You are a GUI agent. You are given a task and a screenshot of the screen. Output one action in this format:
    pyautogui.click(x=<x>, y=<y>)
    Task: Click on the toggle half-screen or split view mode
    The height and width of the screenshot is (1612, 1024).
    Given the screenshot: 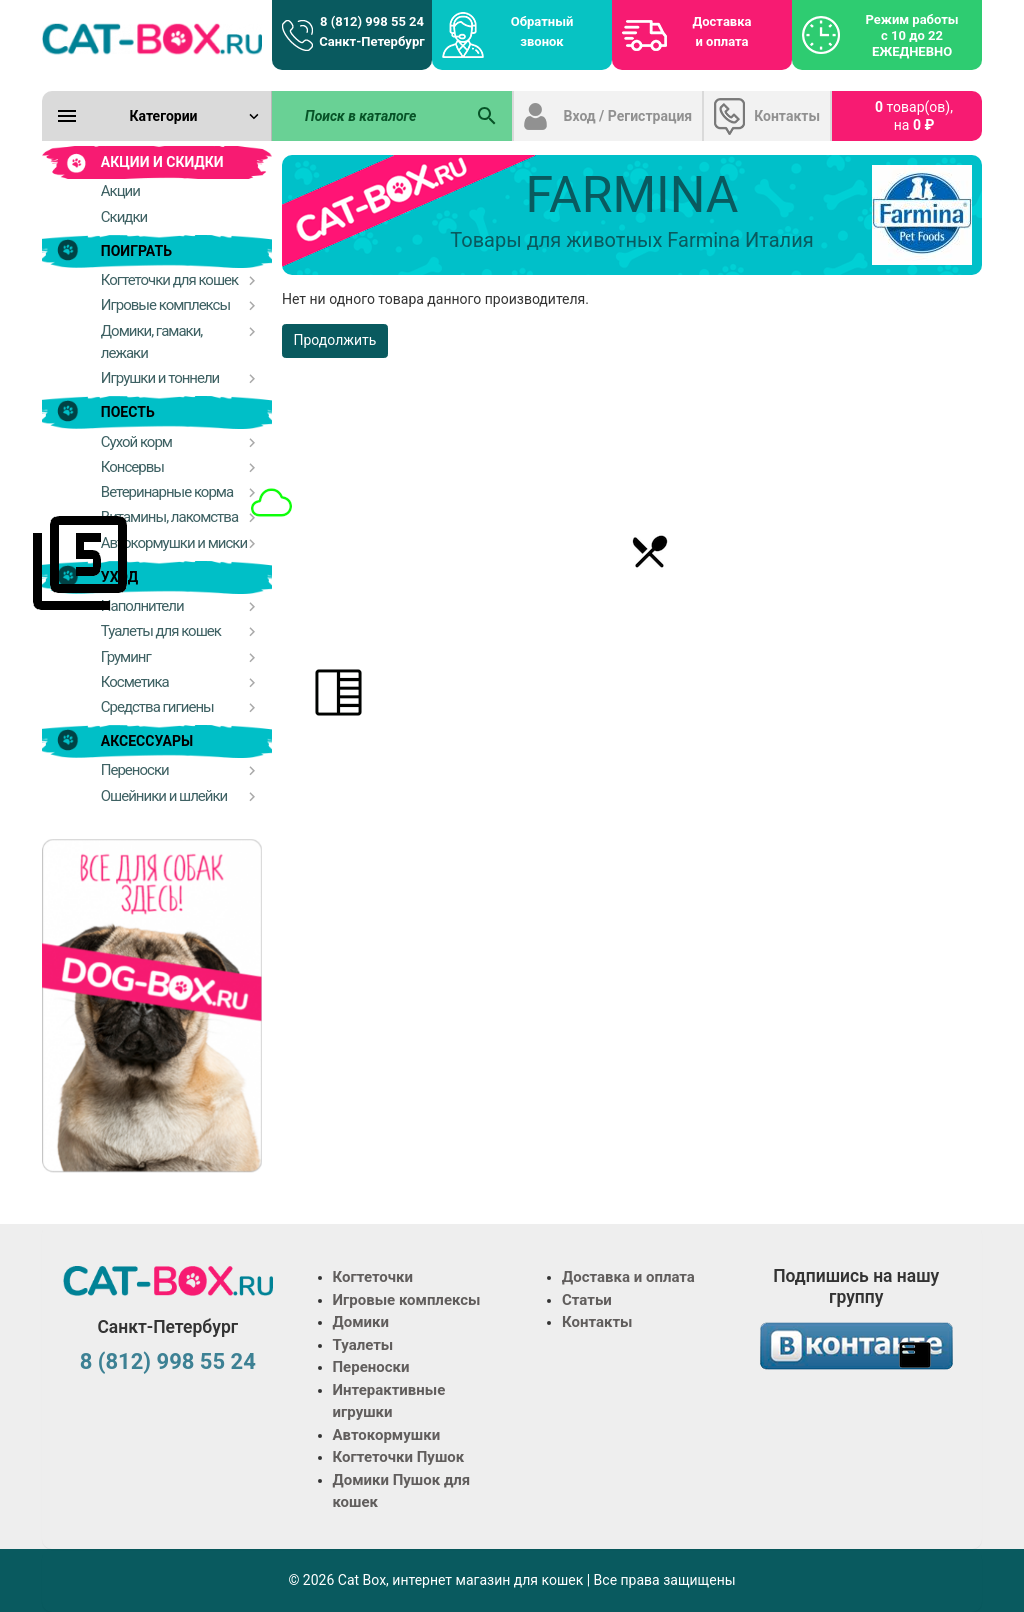 What is the action you would take?
    pyautogui.click(x=338, y=692)
    